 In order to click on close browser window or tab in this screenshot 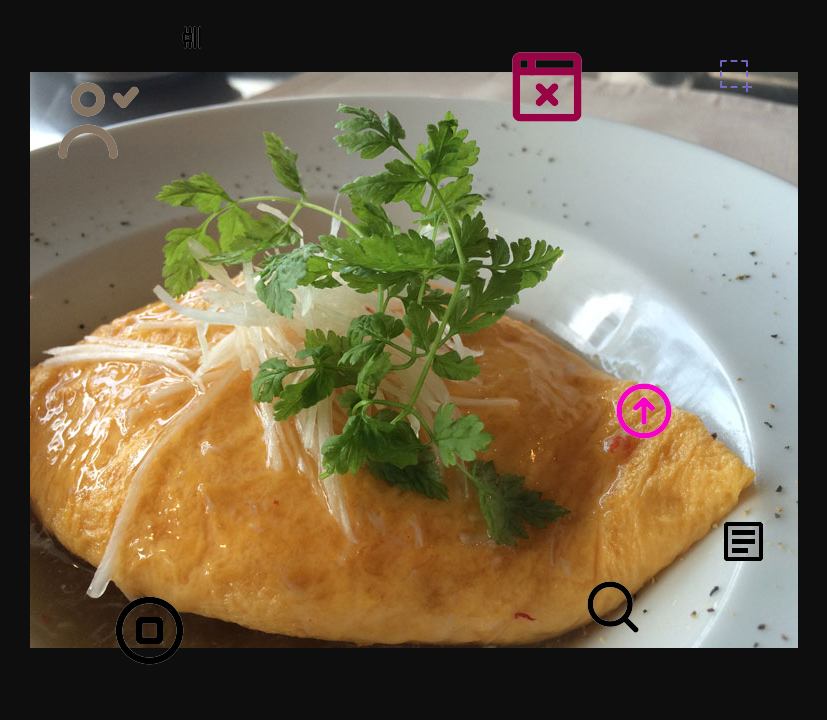, I will do `click(547, 87)`.